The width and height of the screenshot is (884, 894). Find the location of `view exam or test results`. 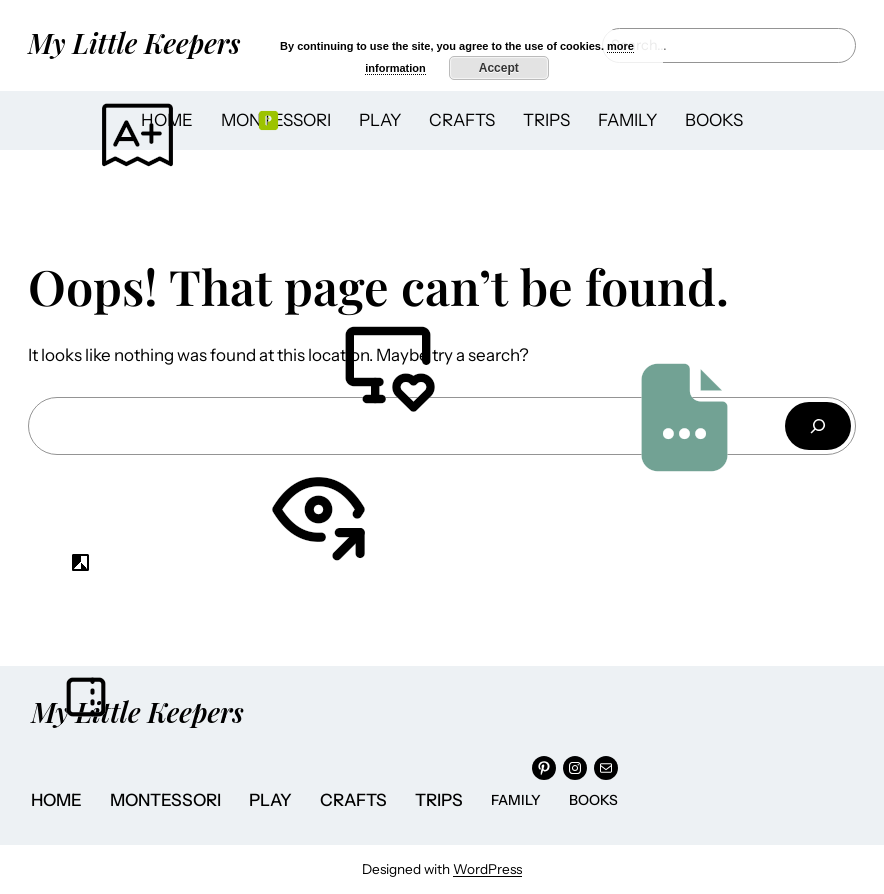

view exam or test results is located at coordinates (137, 133).